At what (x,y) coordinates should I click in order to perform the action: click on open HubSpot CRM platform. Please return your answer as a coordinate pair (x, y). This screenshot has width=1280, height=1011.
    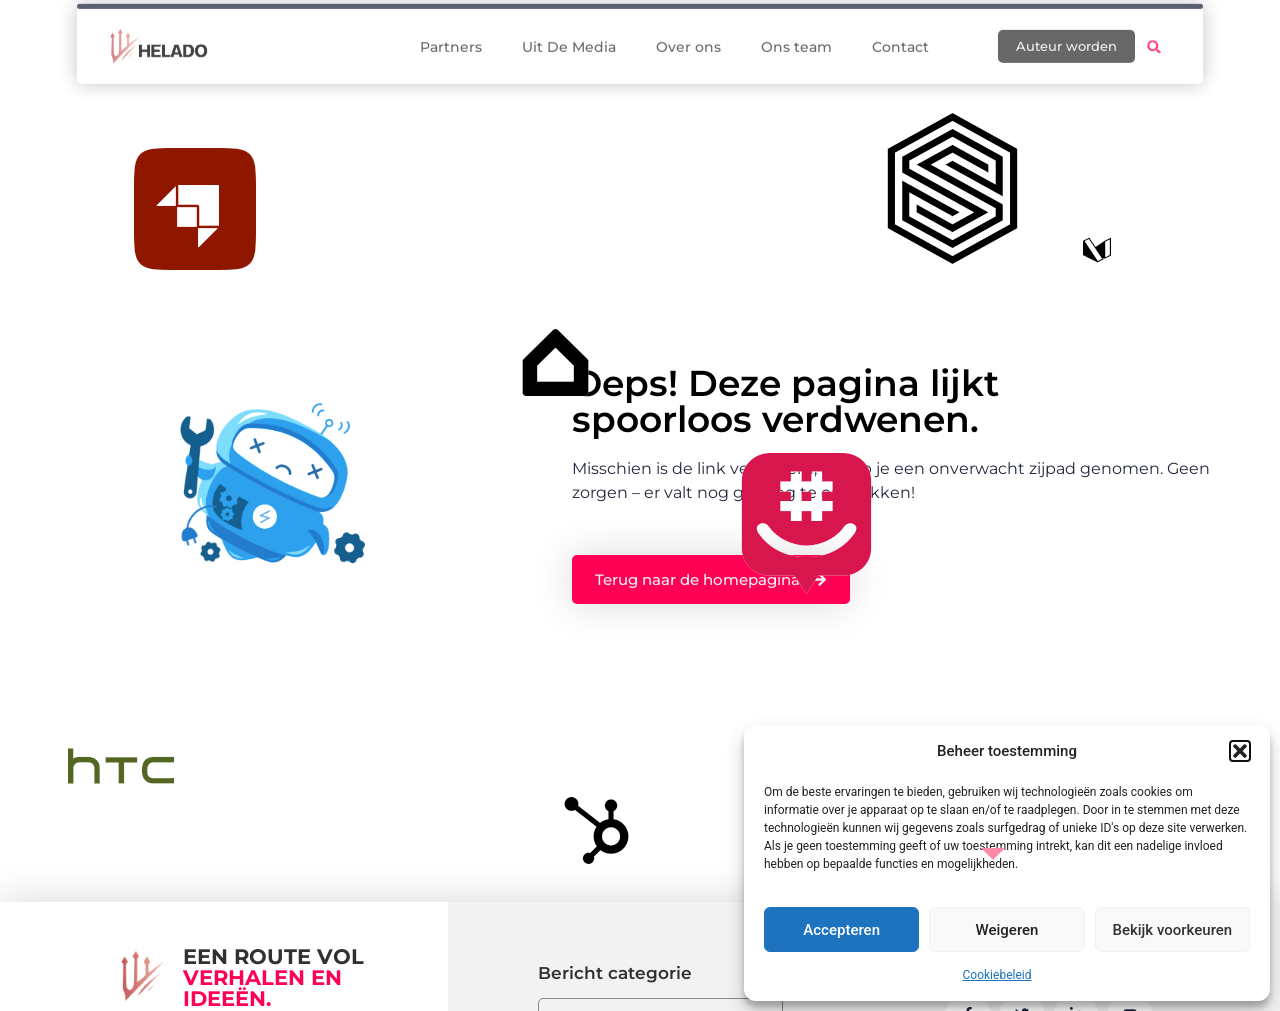
    Looking at the image, I should click on (596, 830).